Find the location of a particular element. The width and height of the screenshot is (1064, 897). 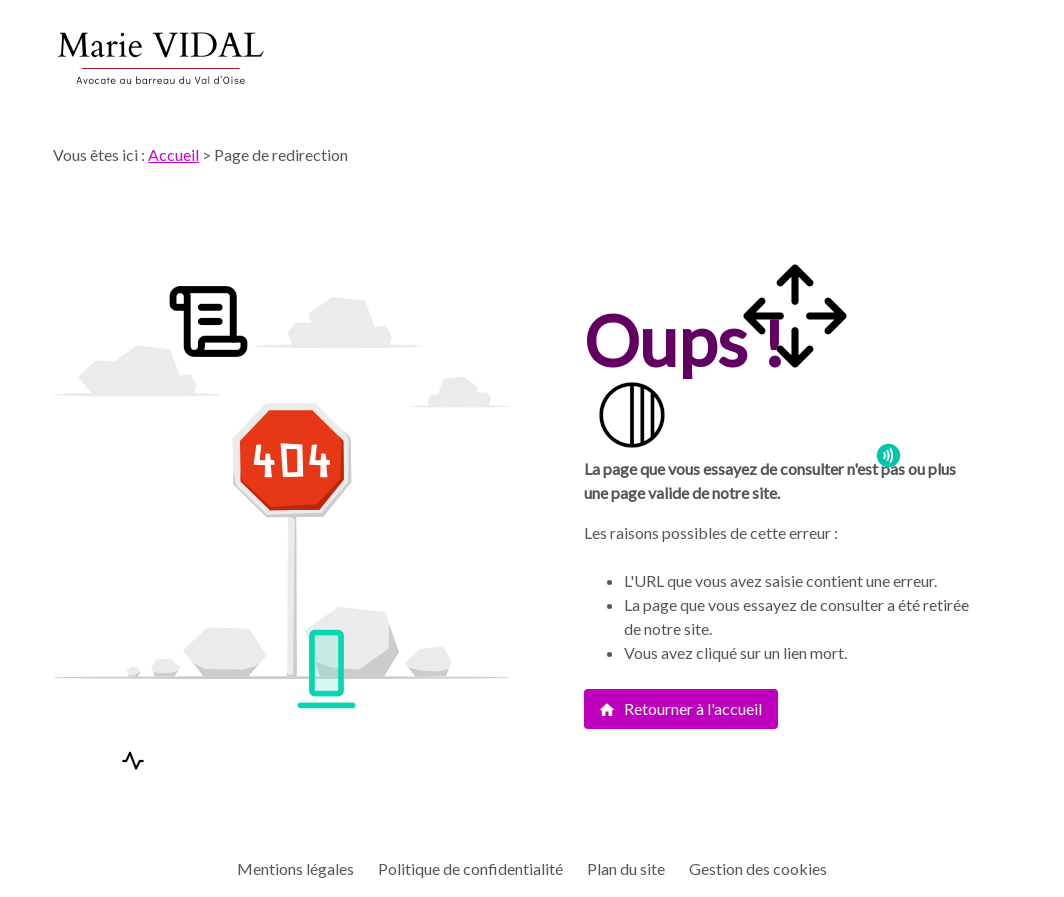

expand content in all directions is located at coordinates (795, 316).